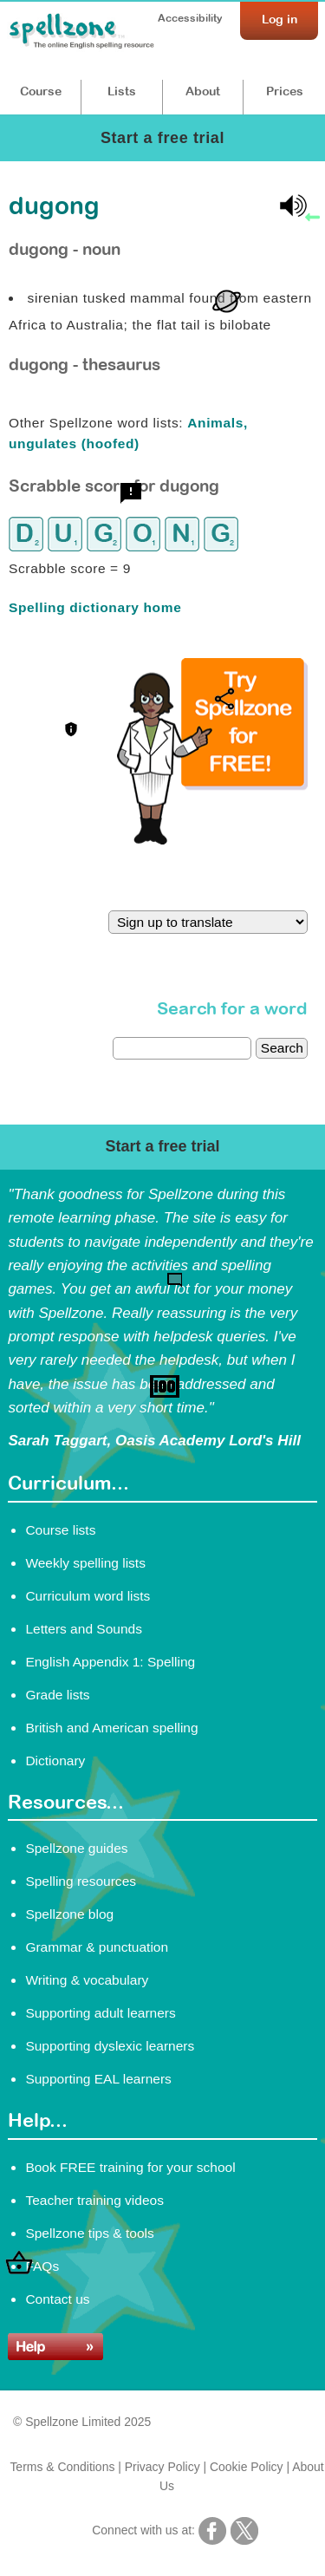 The width and height of the screenshot is (325, 2576). Describe the element at coordinates (131, 493) in the screenshot. I see `submit feedback or report an issue` at that location.